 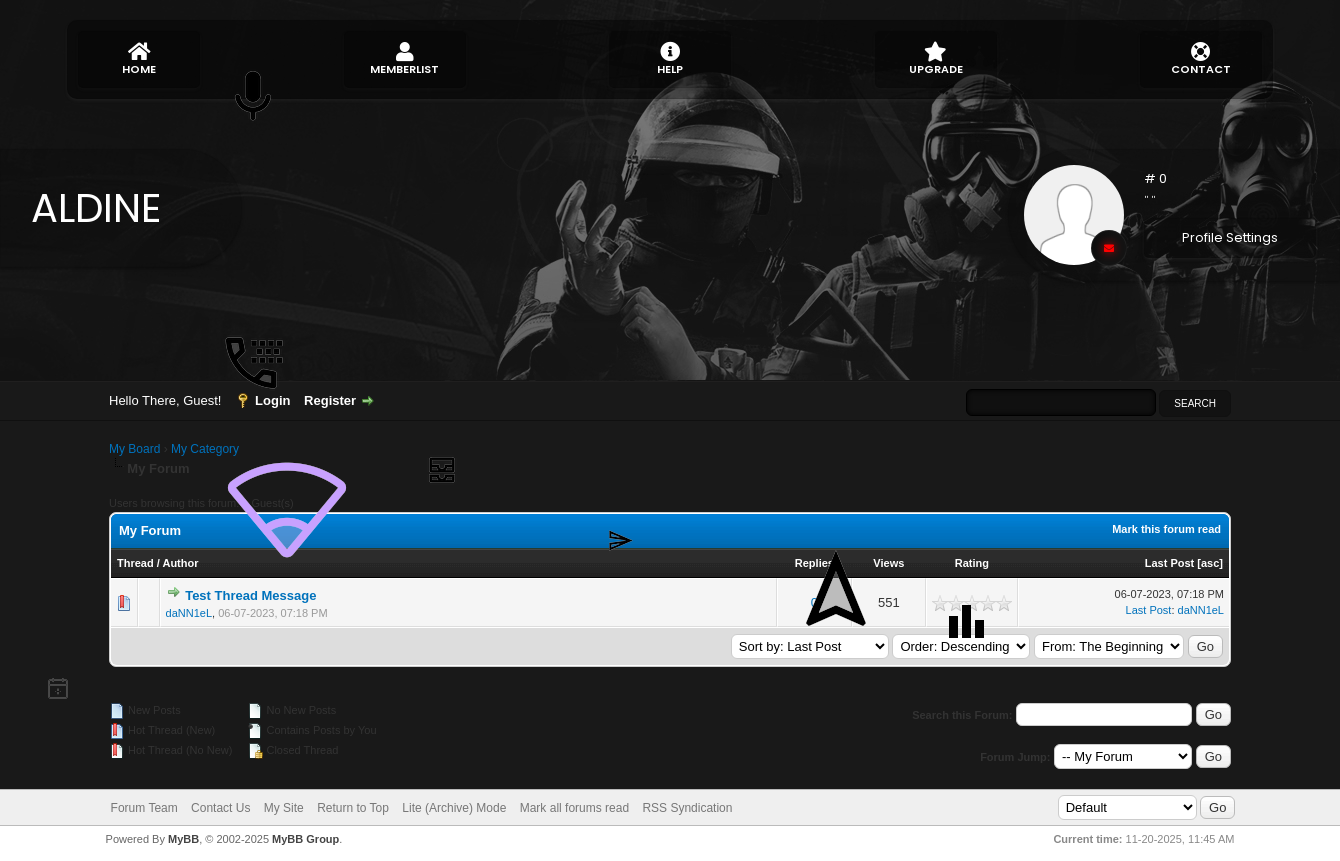 What do you see at coordinates (253, 97) in the screenshot?
I see `tap to start voice recording` at bounding box center [253, 97].